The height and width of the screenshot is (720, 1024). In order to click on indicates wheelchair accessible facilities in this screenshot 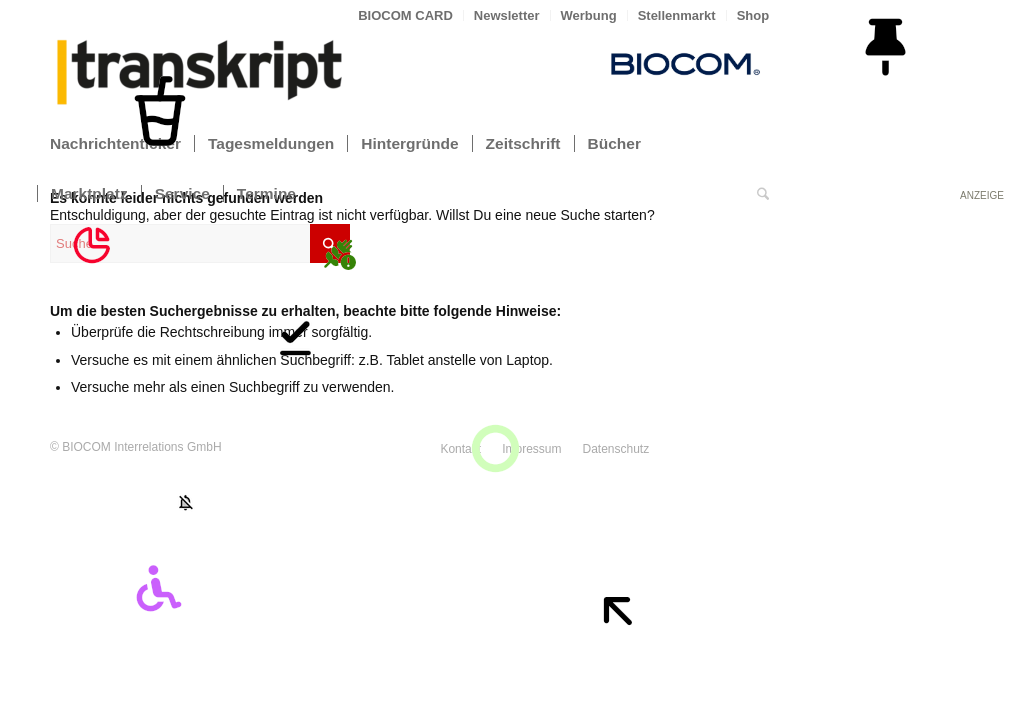, I will do `click(159, 589)`.